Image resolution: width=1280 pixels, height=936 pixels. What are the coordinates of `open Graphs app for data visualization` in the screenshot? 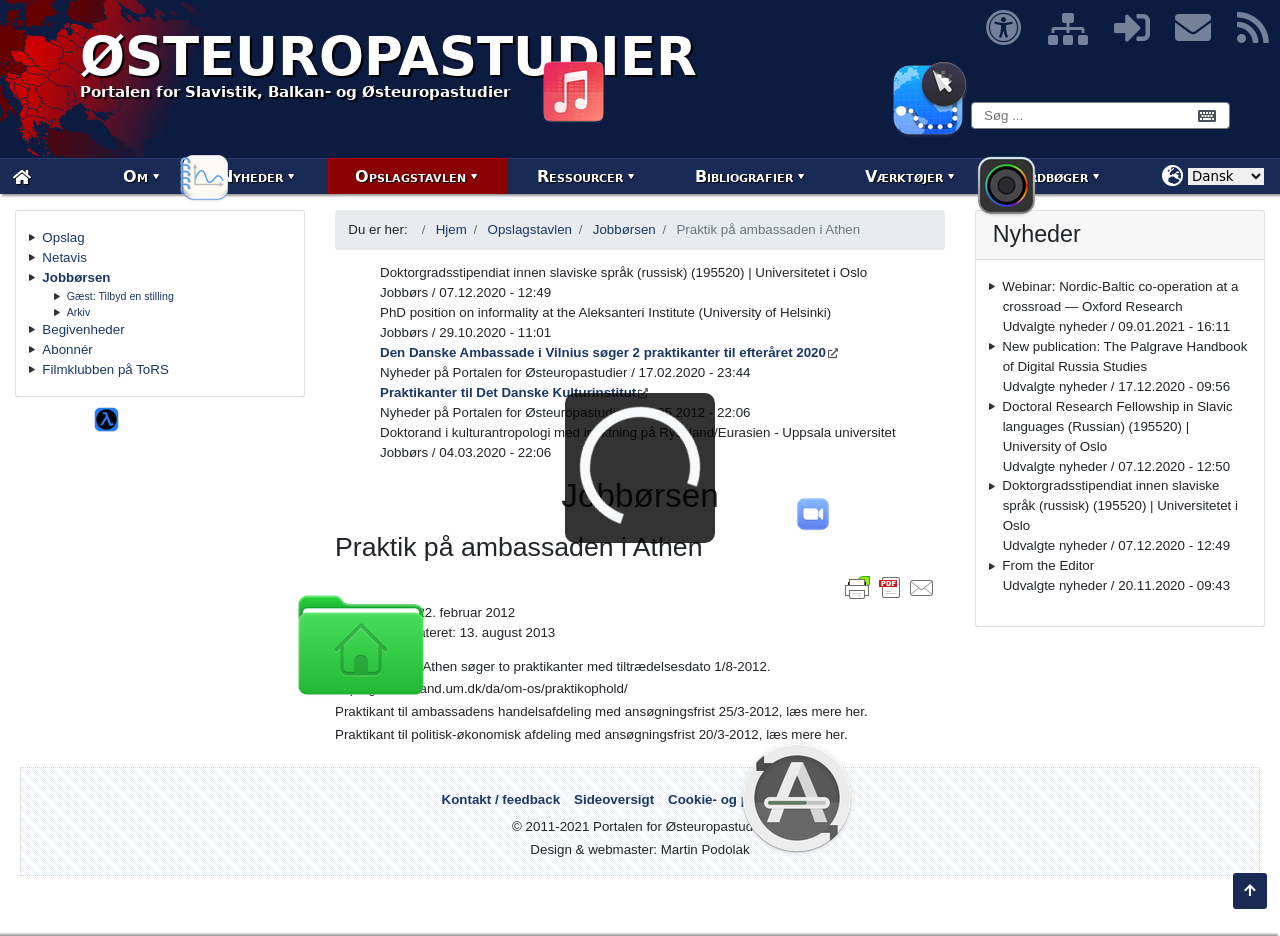 It's located at (205, 177).